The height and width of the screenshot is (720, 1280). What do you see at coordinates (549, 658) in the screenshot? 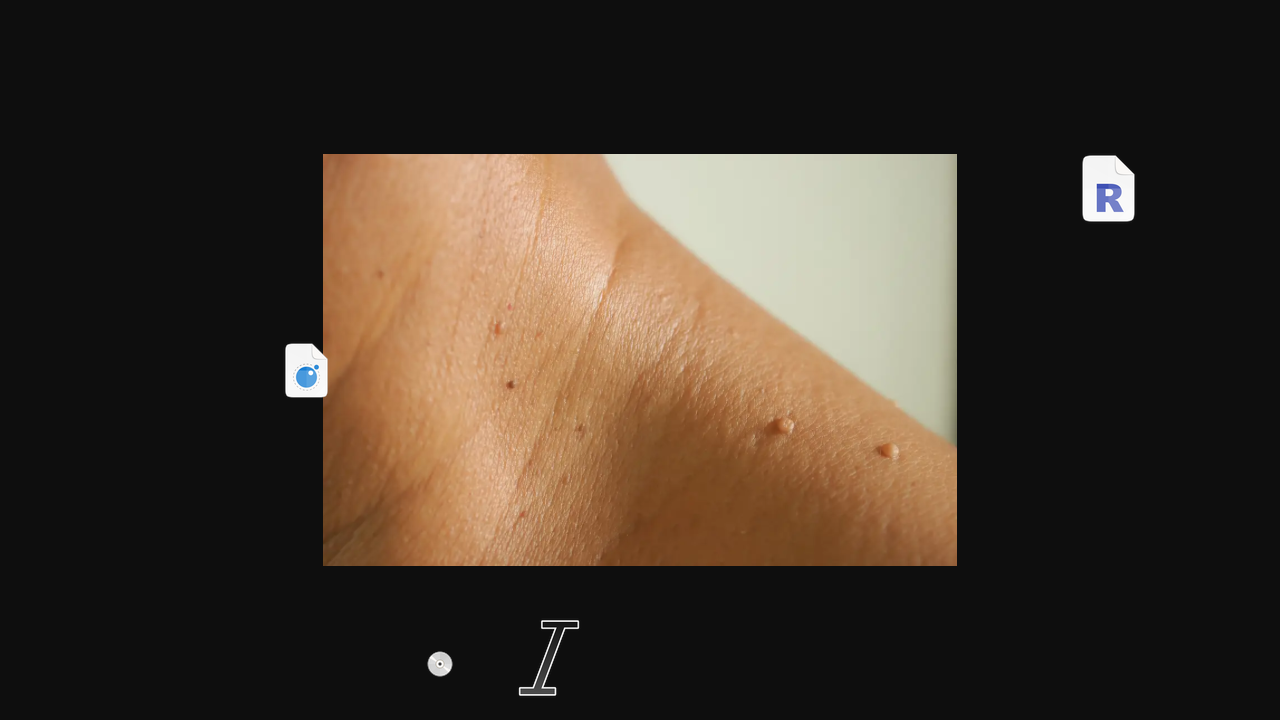
I see `apply italic formatting to selected text` at bounding box center [549, 658].